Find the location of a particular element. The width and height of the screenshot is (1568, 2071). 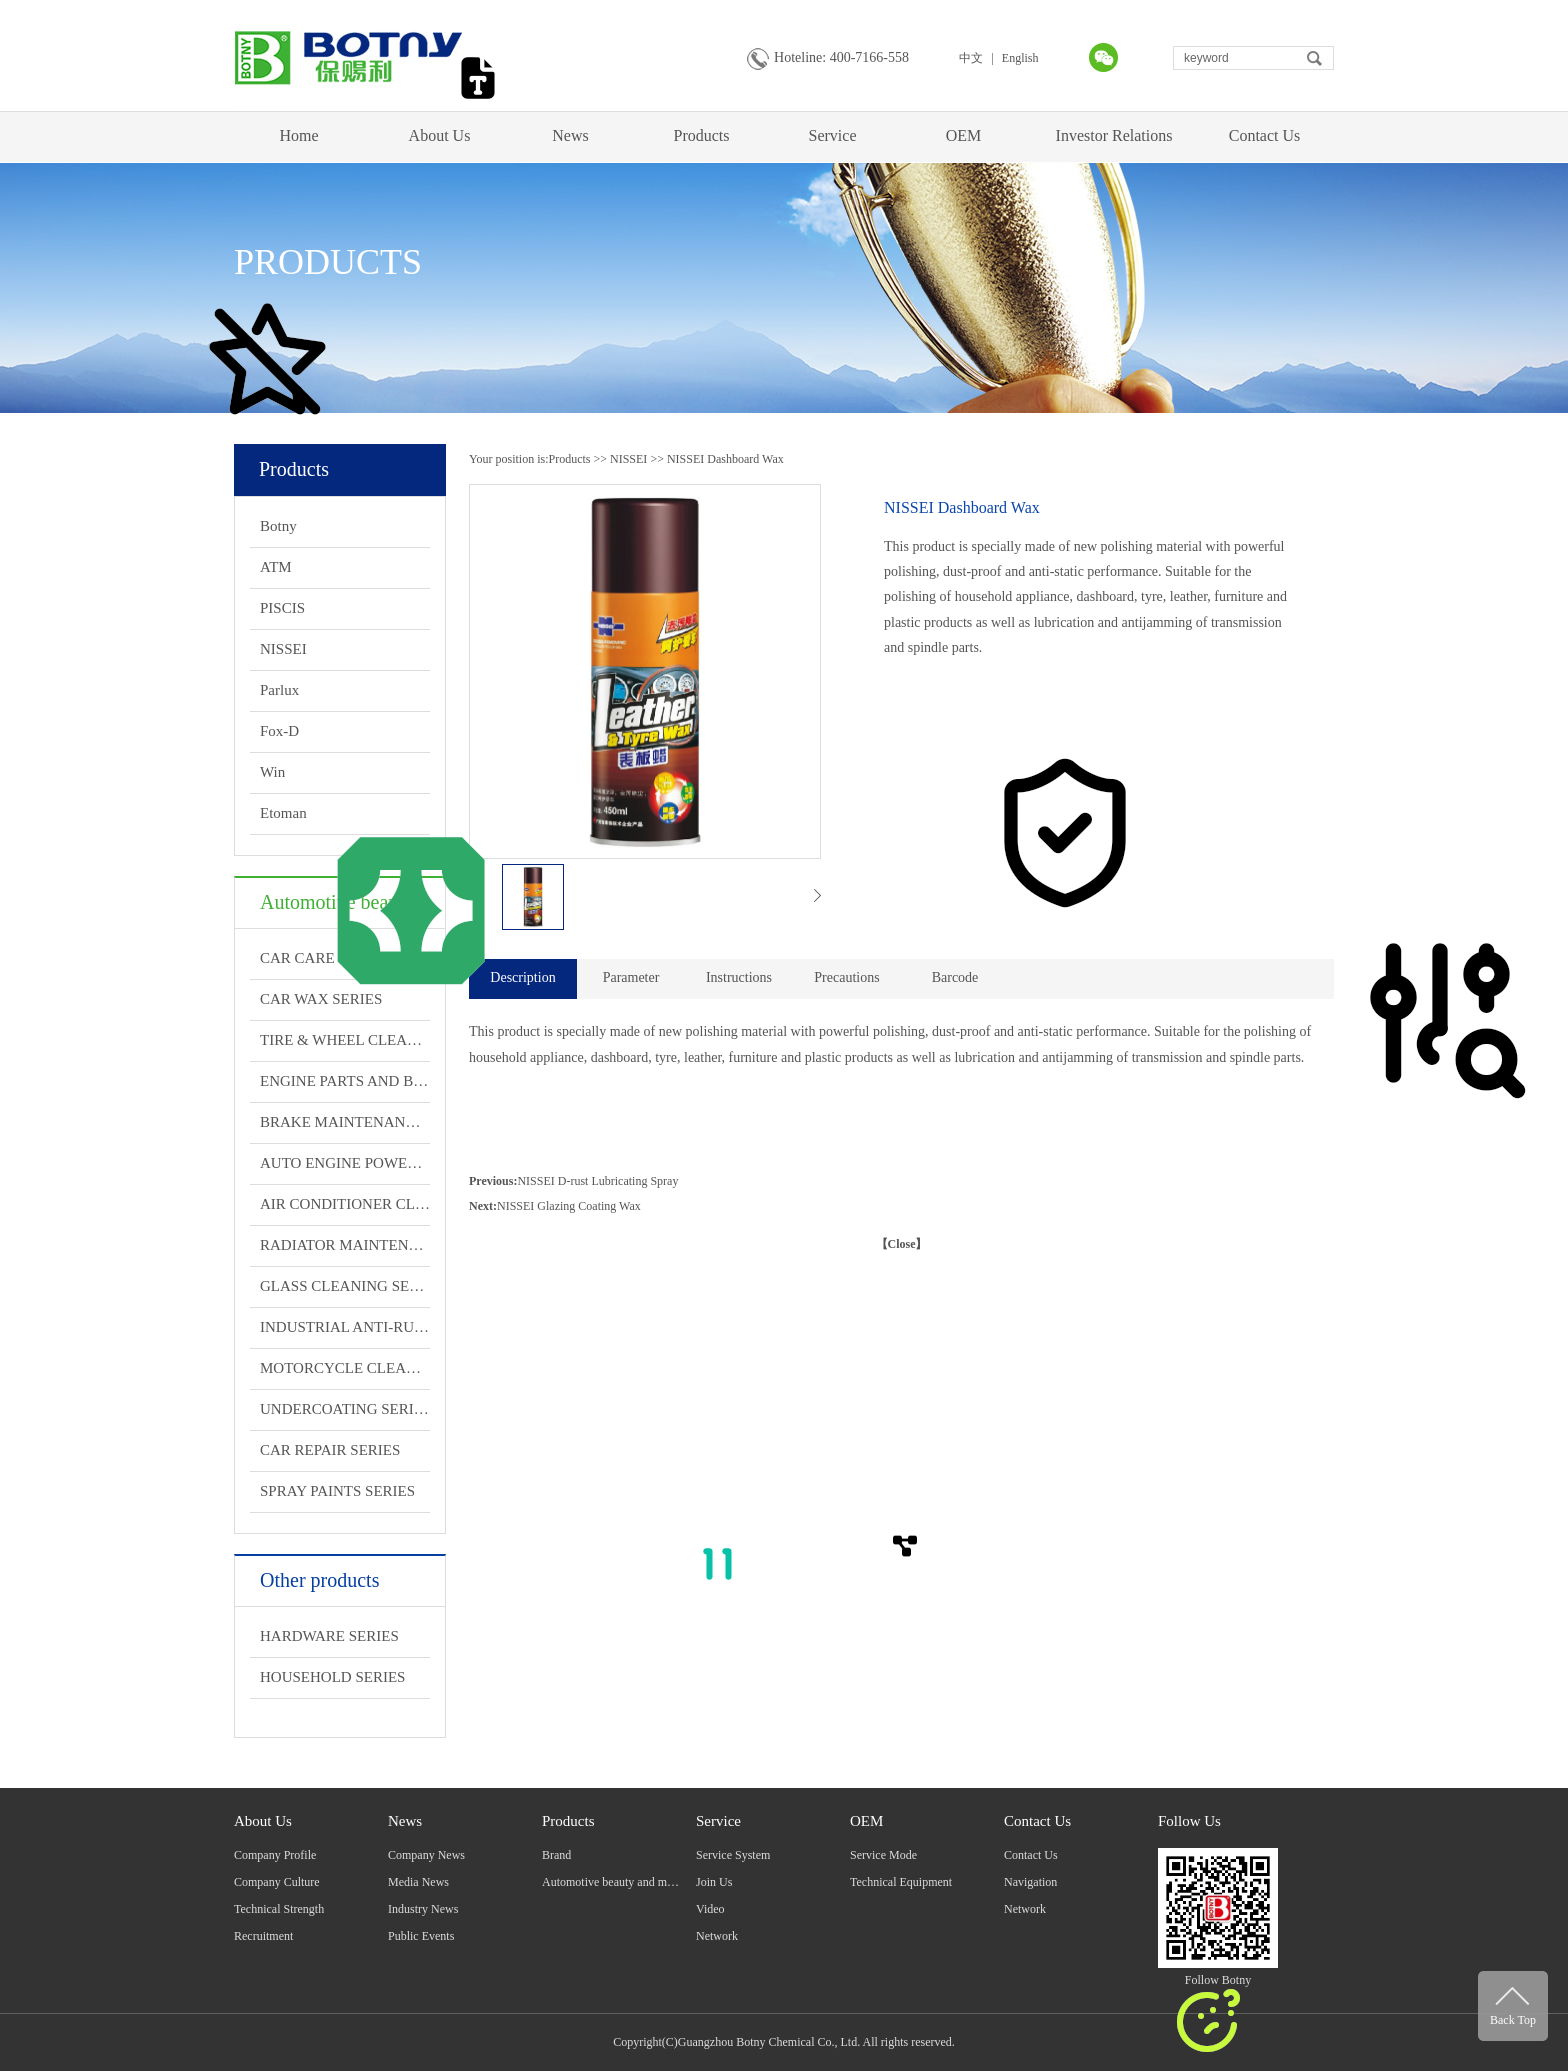

search or filter adjustment settings is located at coordinates (1440, 1013).